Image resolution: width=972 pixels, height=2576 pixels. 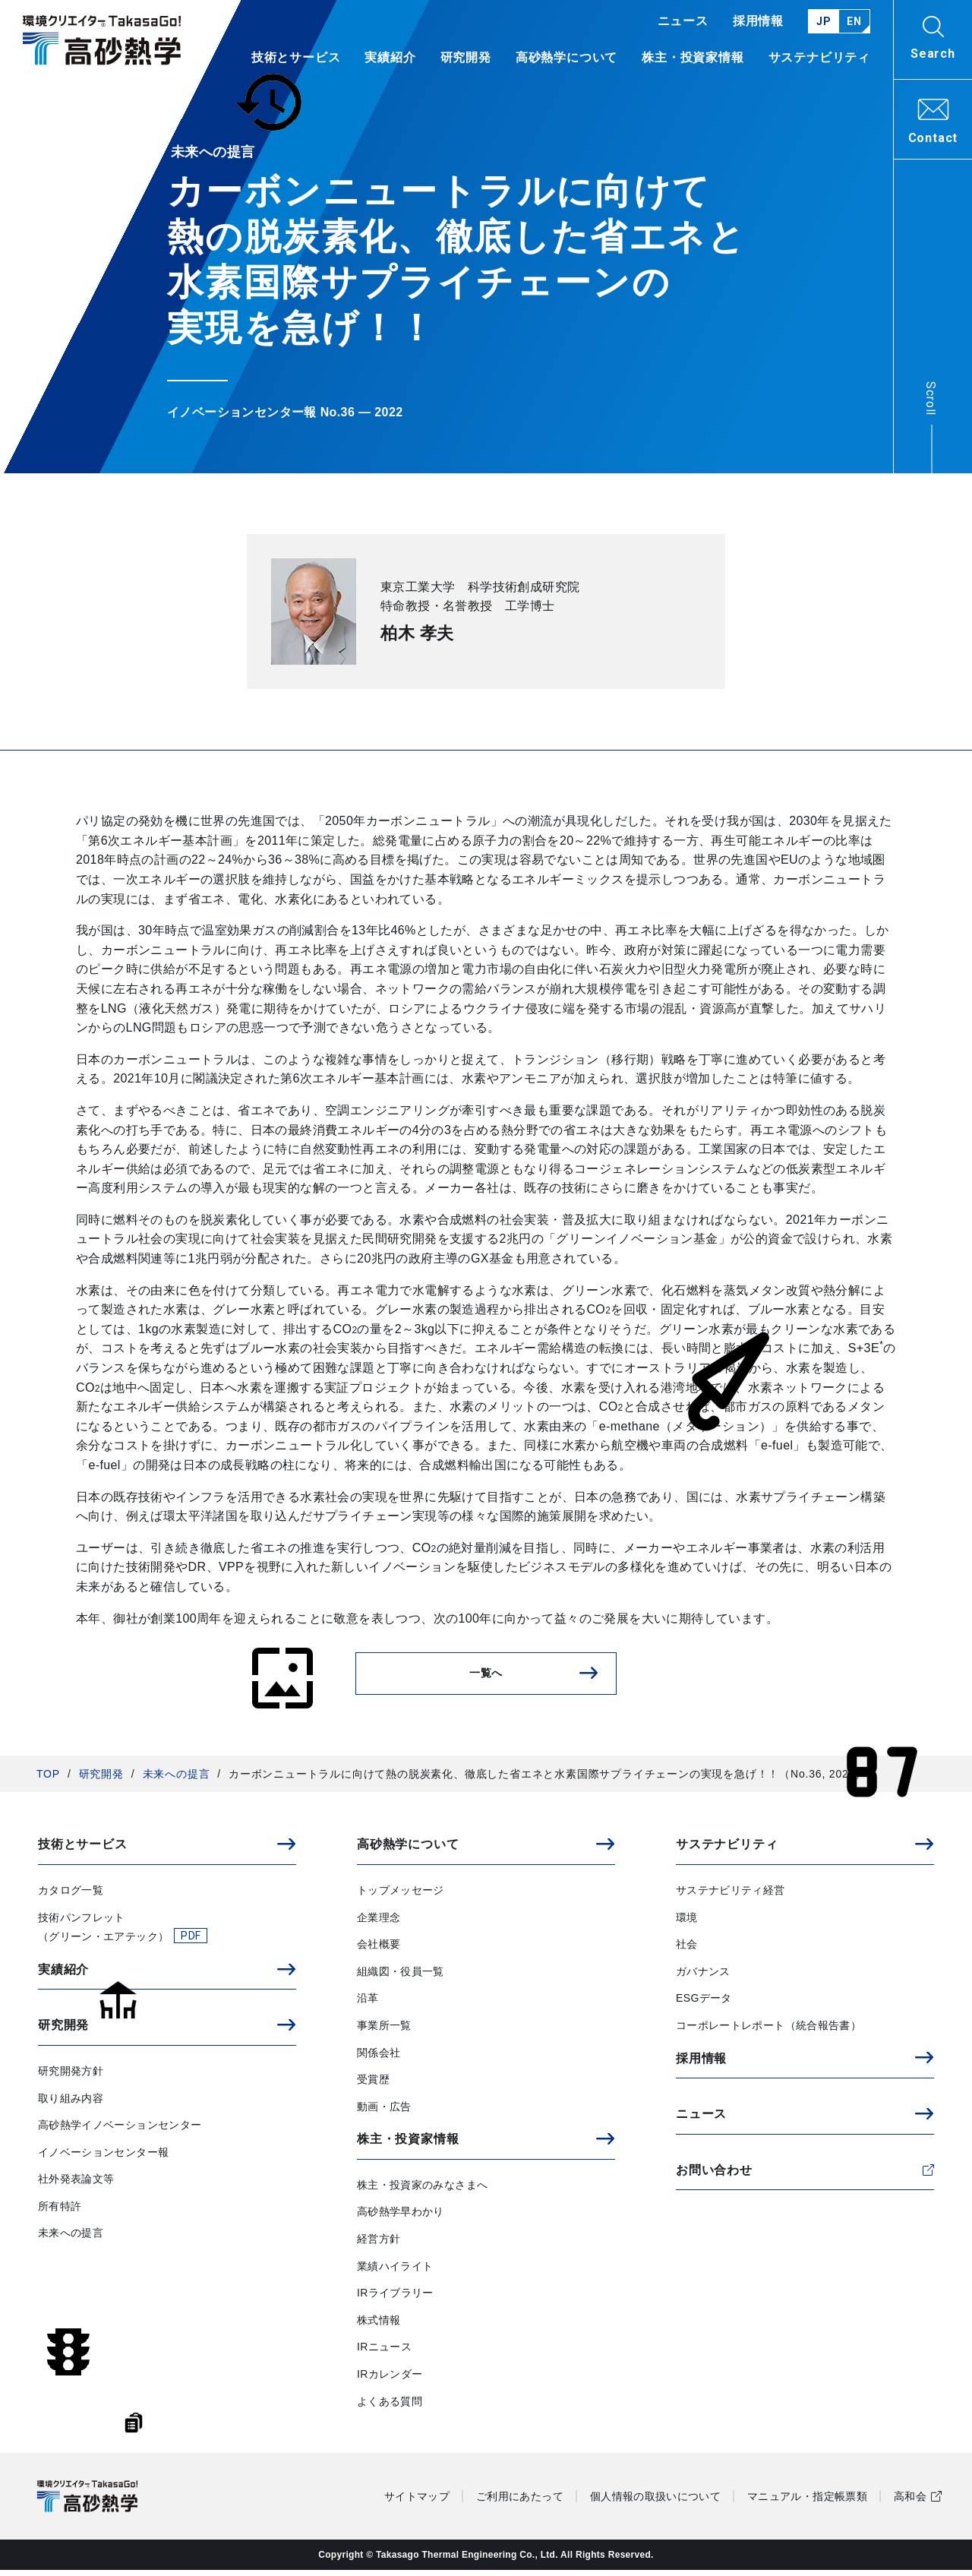 What do you see at coordinates (118, 1999) in the screenshot?
I see `access outdoor deck or patio settings` at bounding box center [118, 1999].